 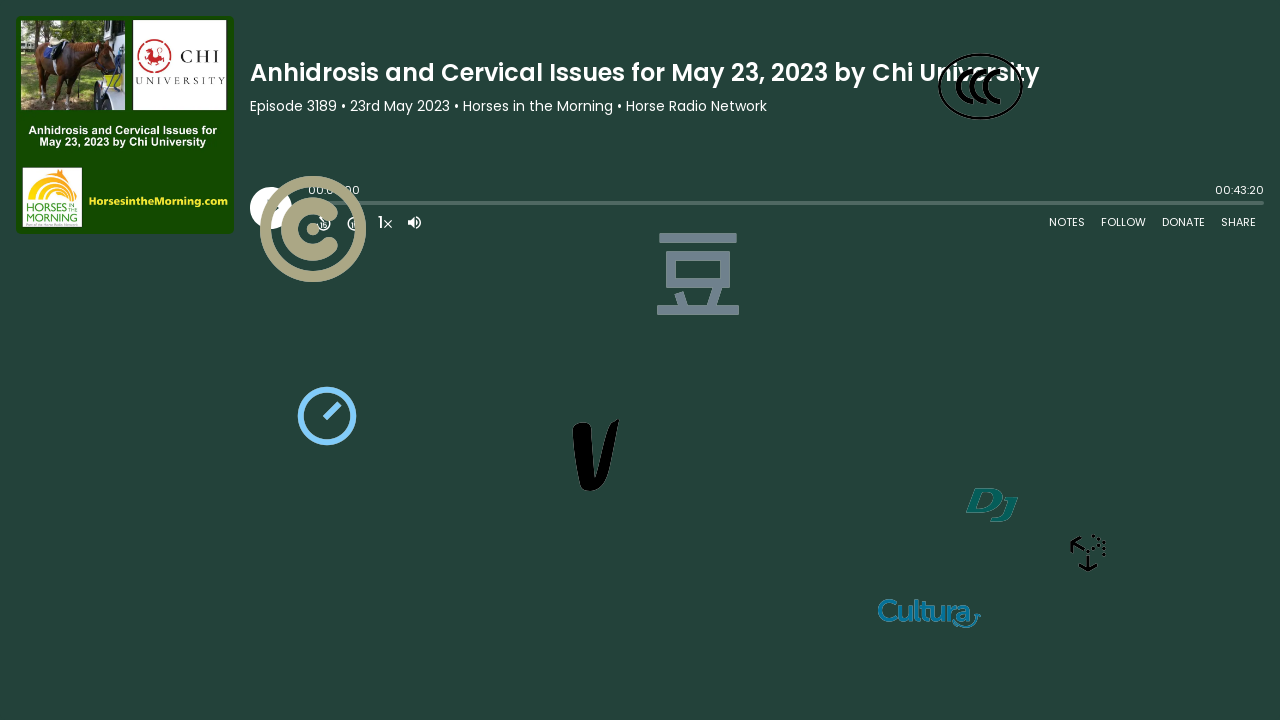 I want to click on navigate to the Cultura website or app, so click(x=929, y=613).